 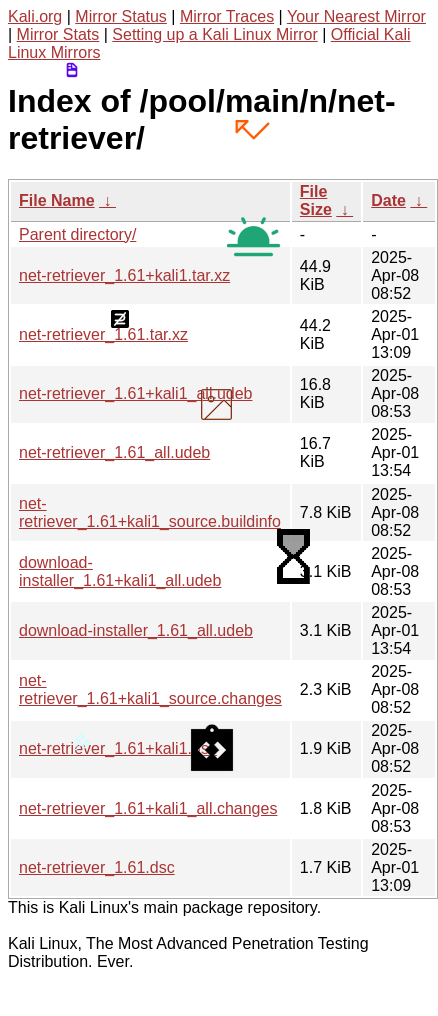 I want to click on view invoice or billing document, so click(x=72, y=70).